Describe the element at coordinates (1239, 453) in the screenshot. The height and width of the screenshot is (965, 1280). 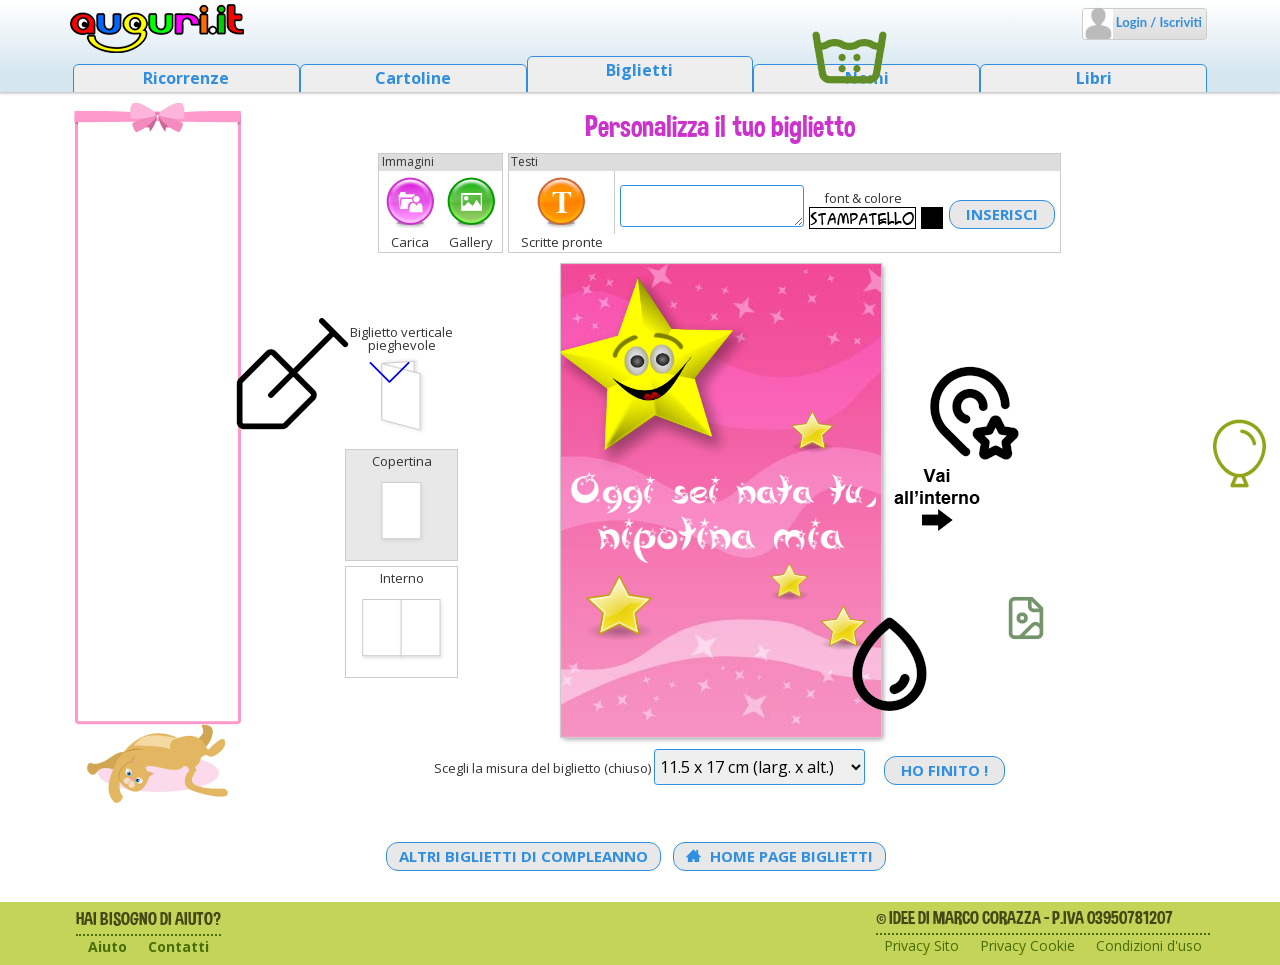
I see `indicates a celebration or birthday event` at that location.